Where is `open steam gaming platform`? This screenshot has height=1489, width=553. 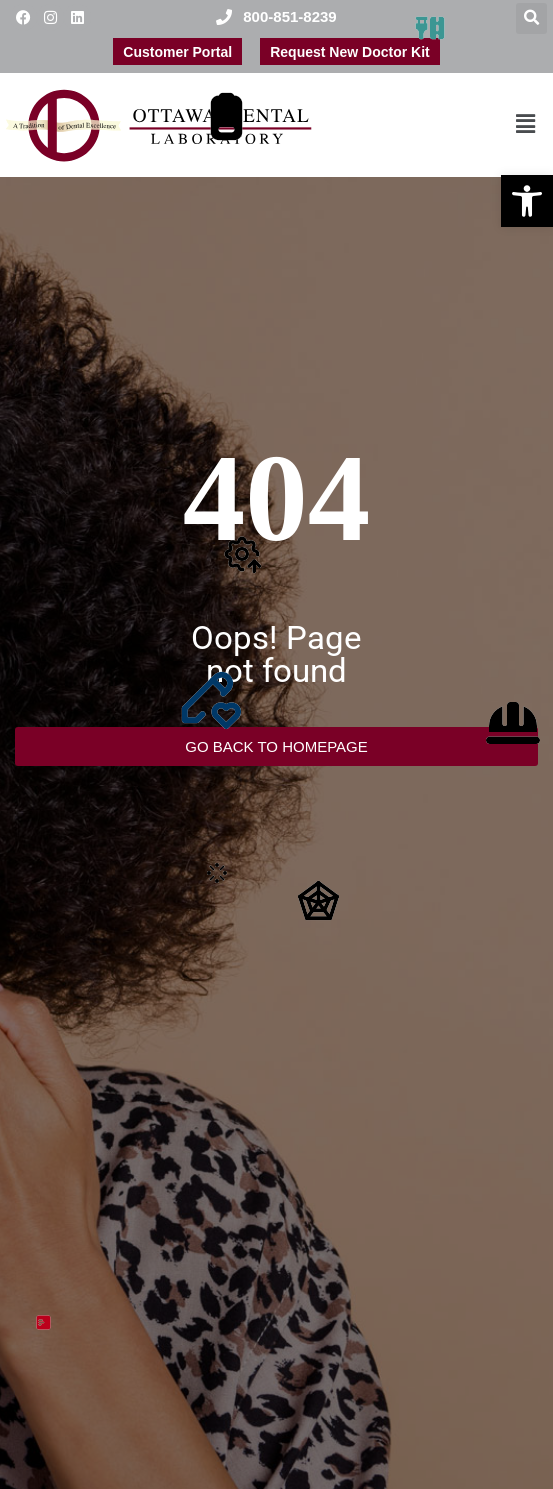
open steam gaming platform is located at coordinates (217, 873).